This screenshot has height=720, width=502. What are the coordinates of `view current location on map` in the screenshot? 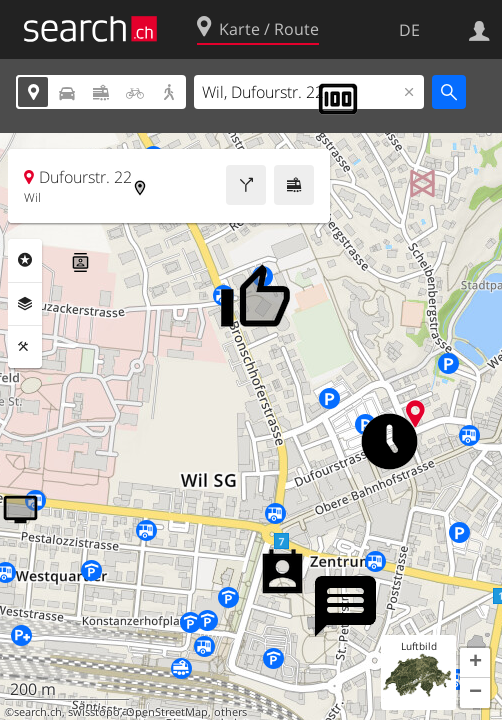 It's located at (140, 188).